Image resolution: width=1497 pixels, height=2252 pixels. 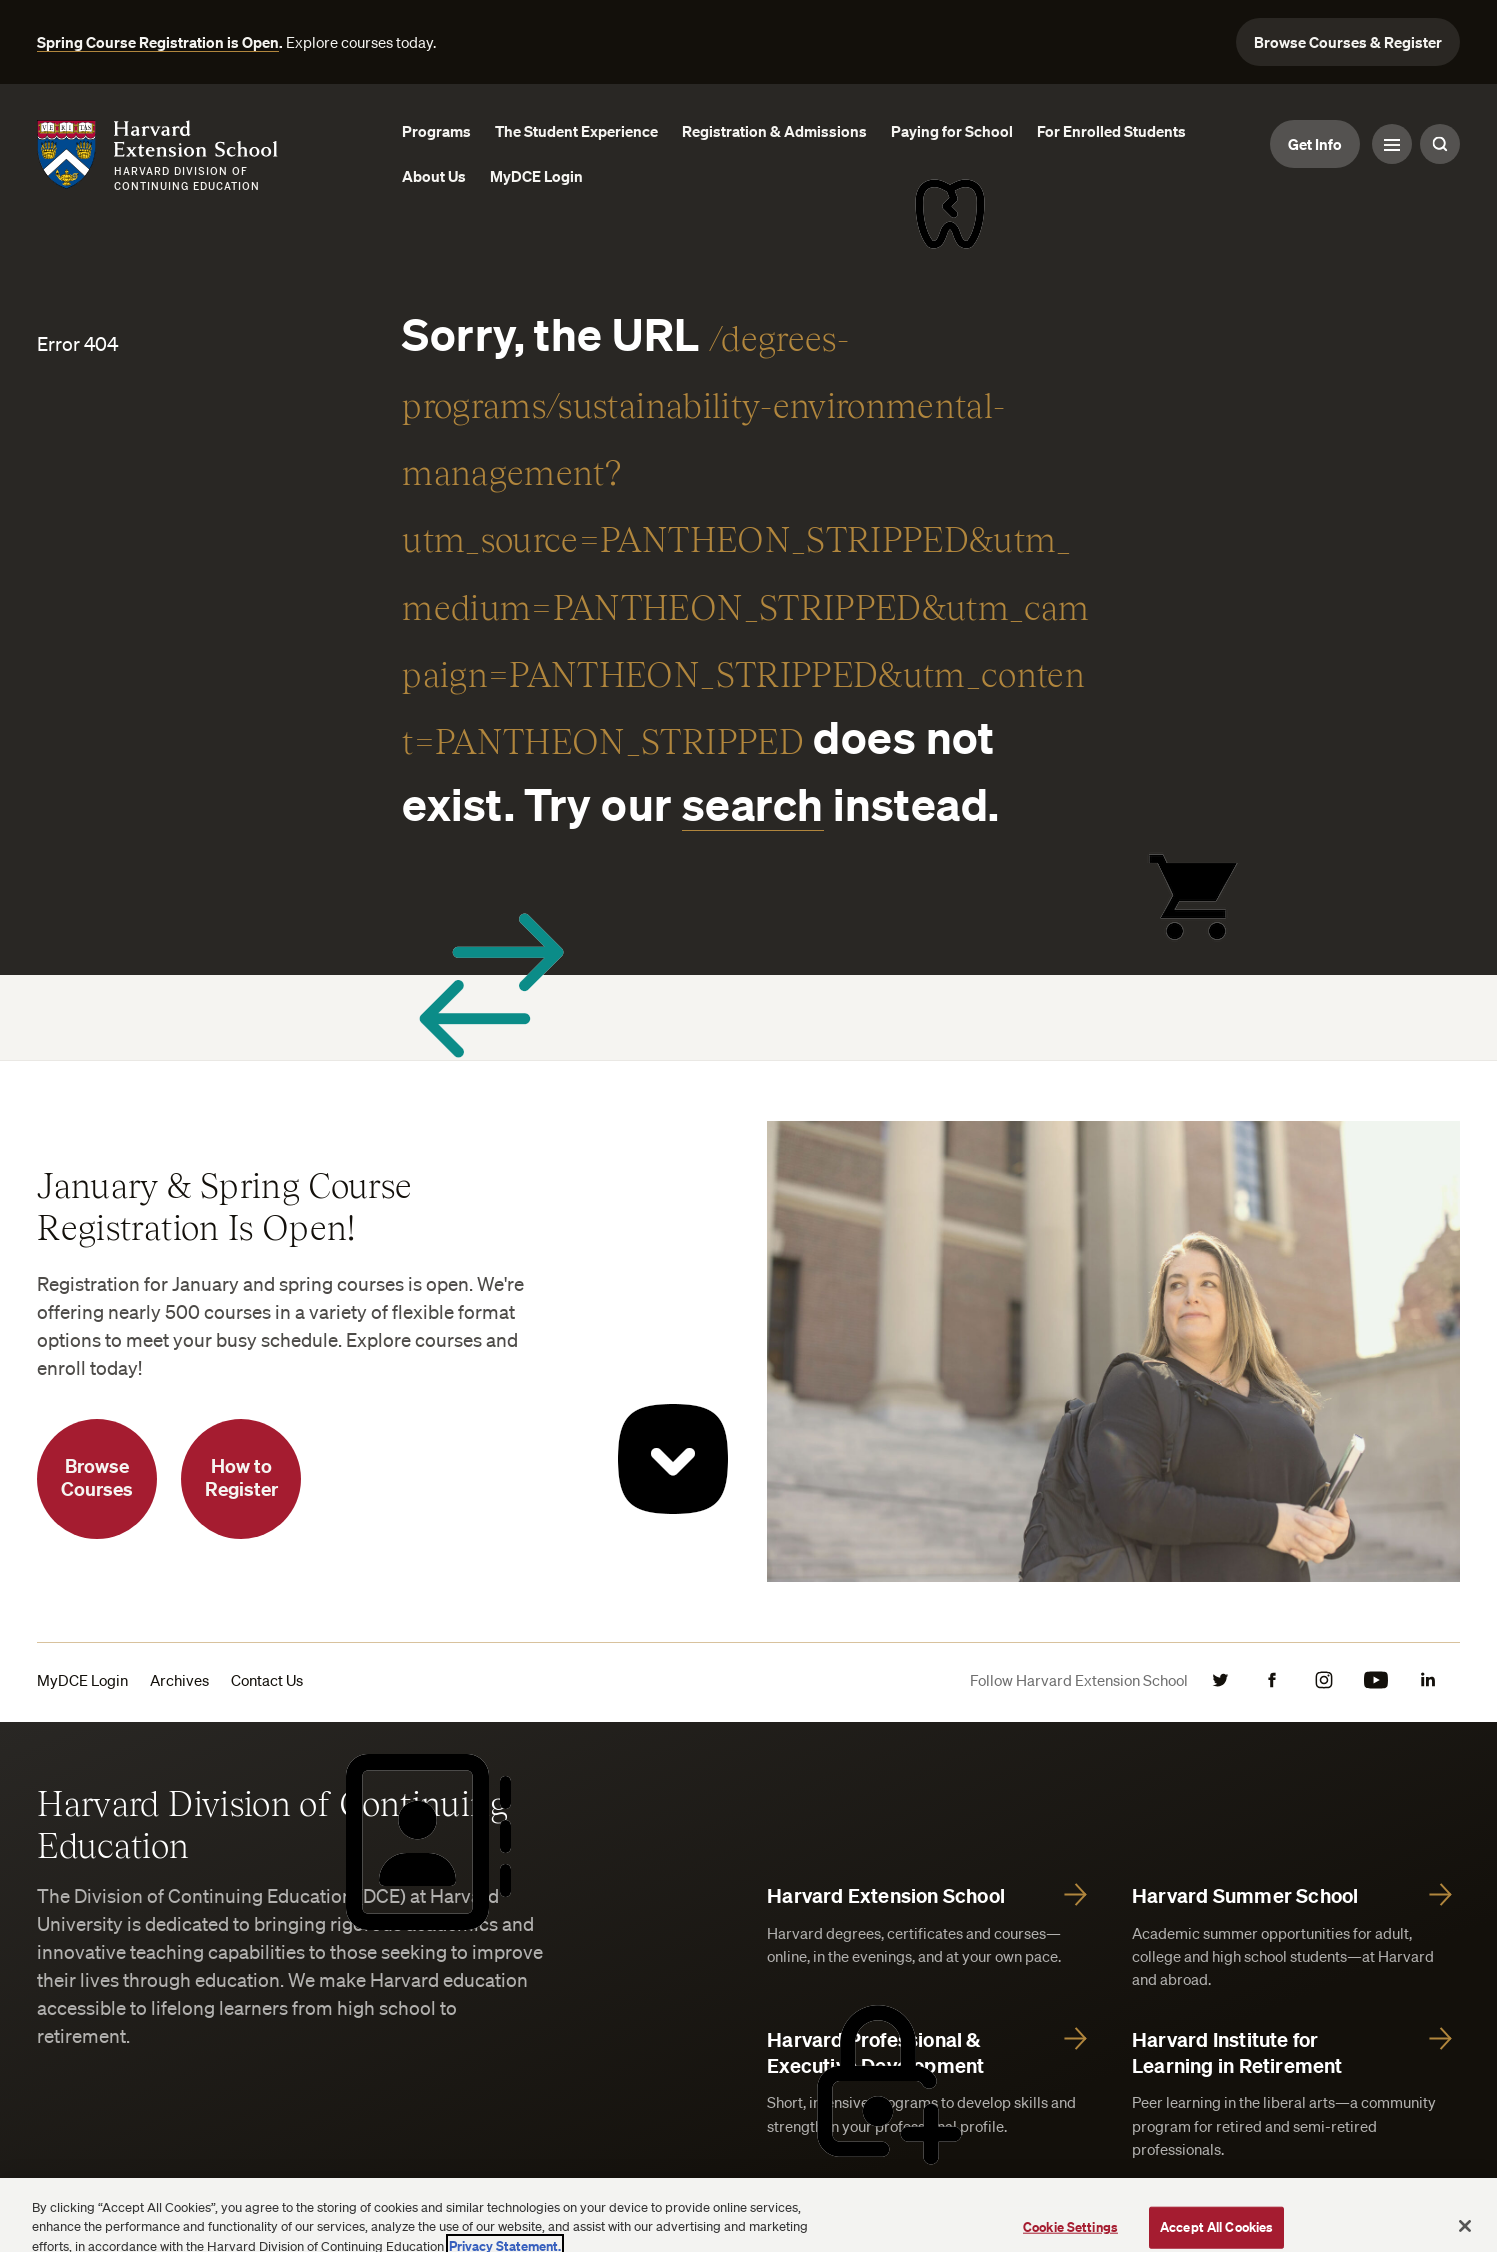 What do you see at coordinates (1196, 897) in the screenshot?
I see `view your shopping cart` at bounding box center [1196, 897].